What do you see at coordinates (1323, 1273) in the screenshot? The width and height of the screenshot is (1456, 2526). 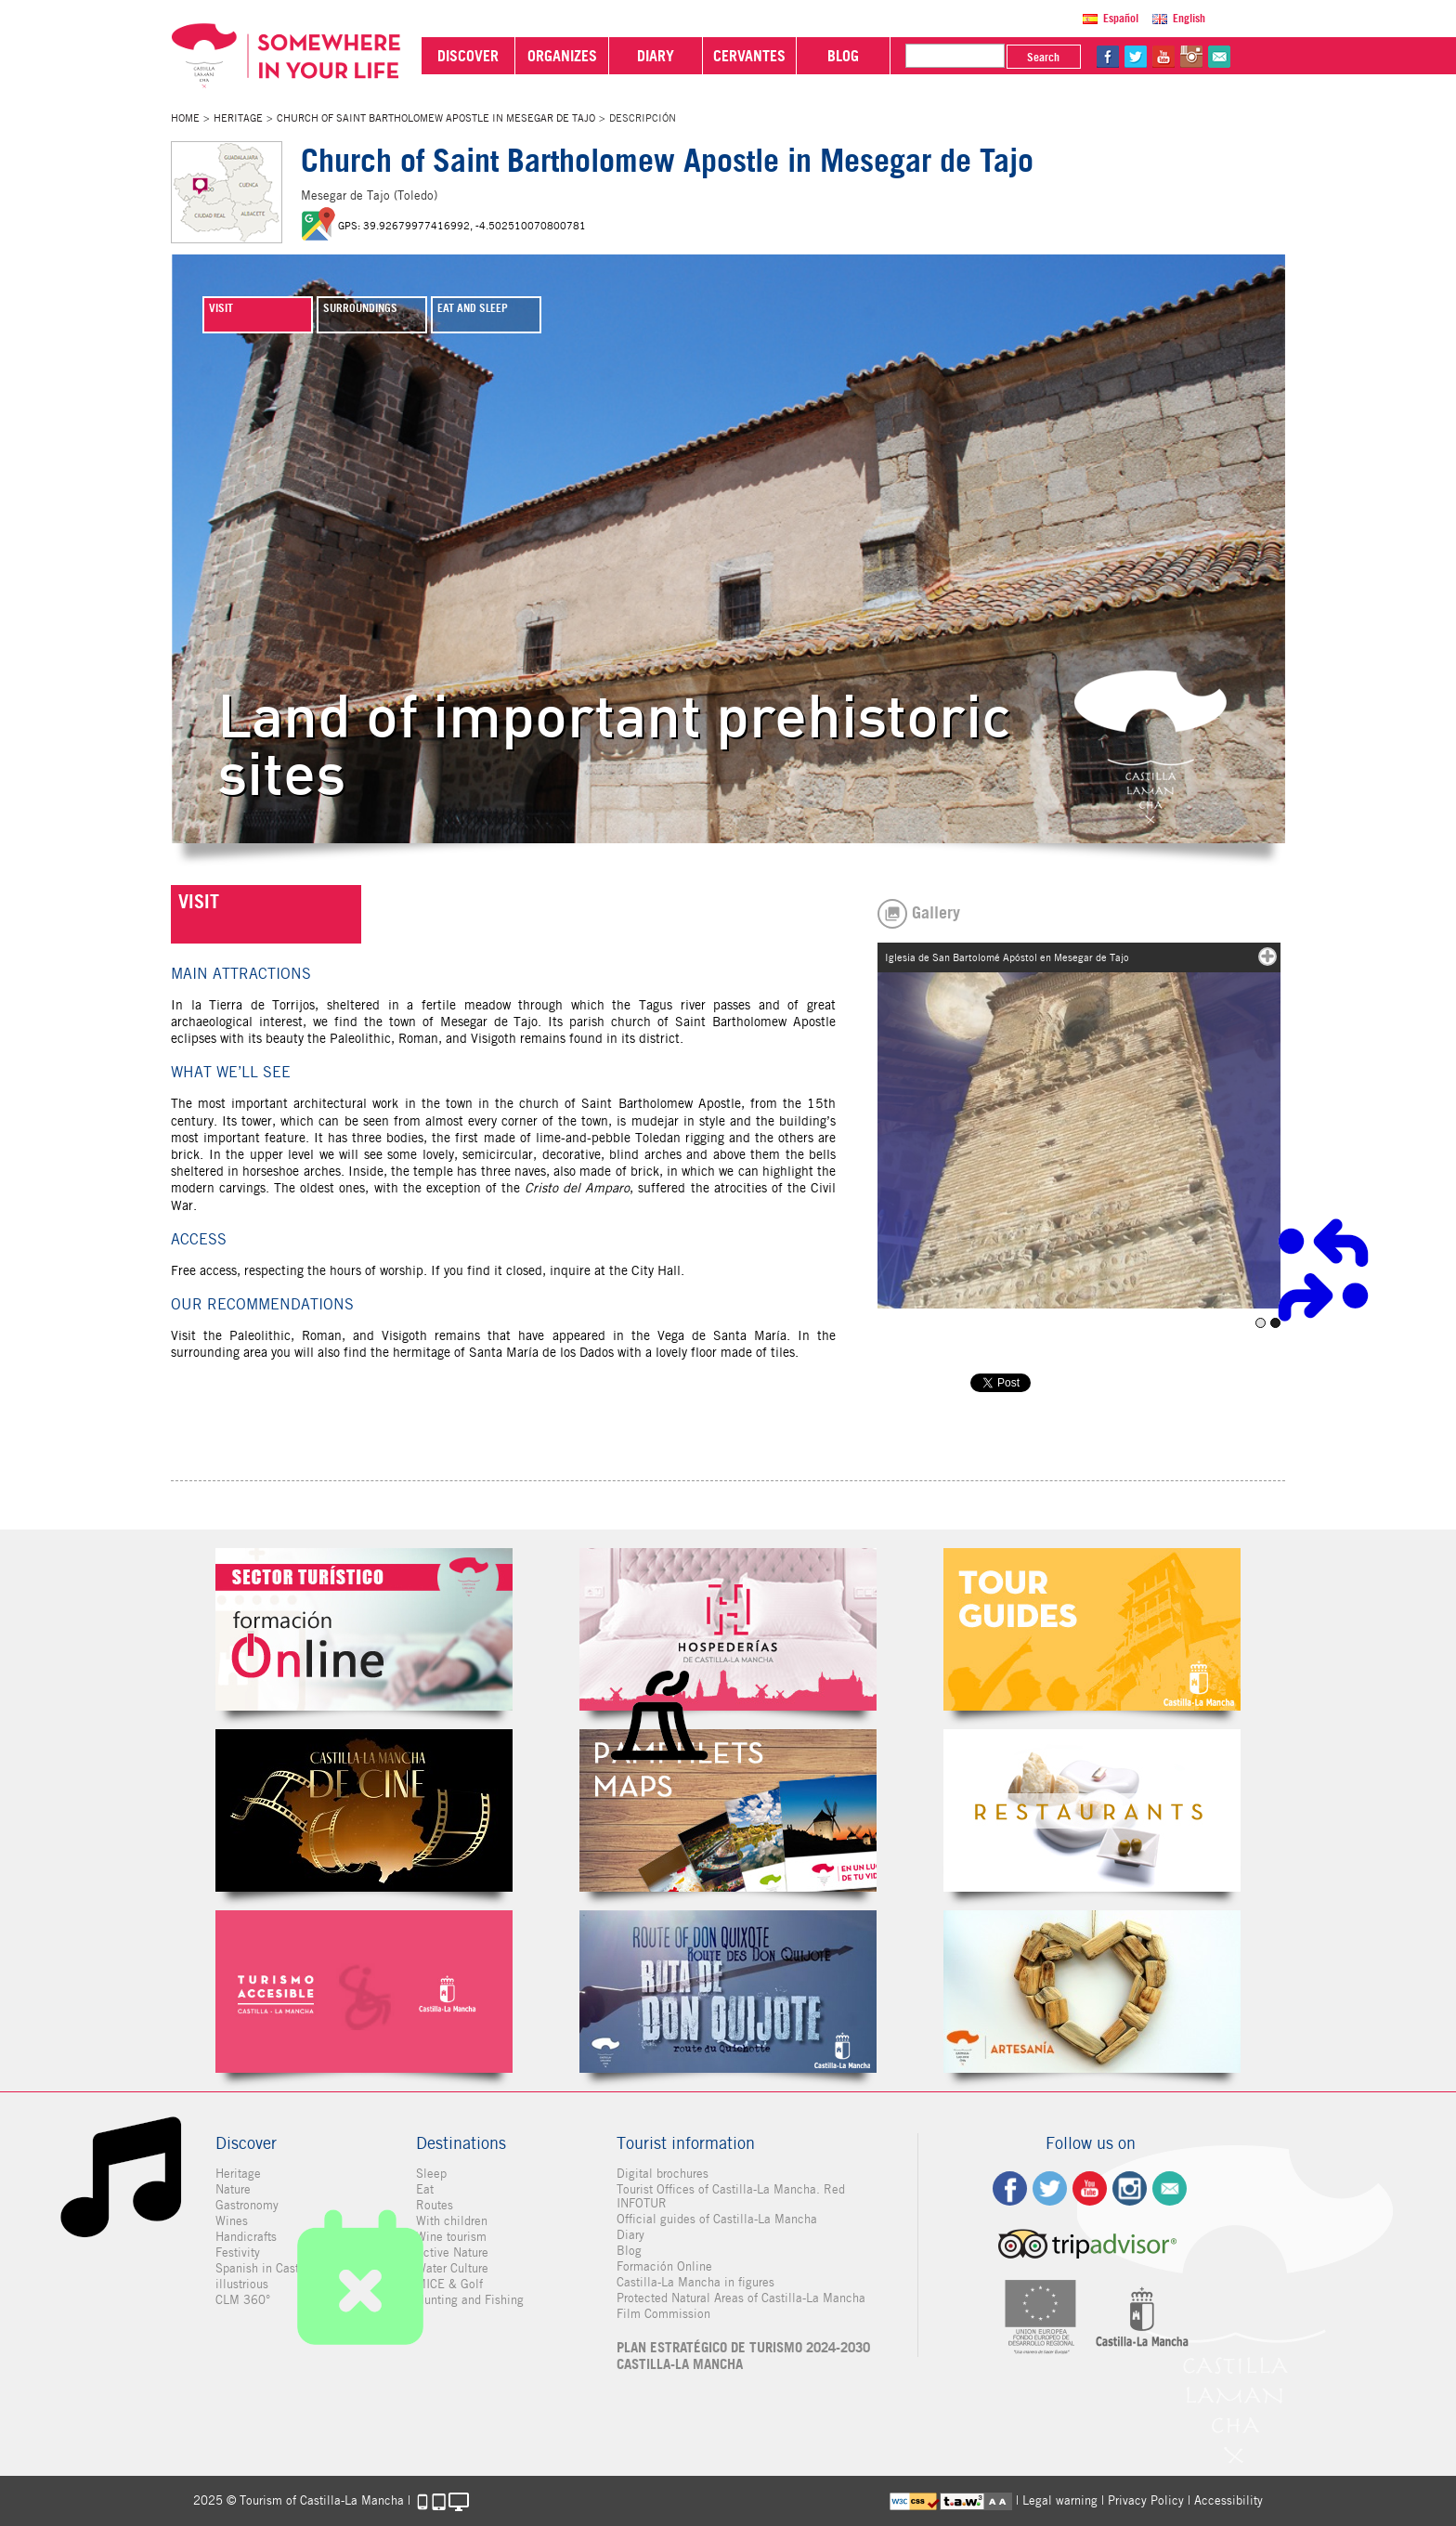 I see `merge or converge items to endpoints` at bounding box center [1323, 1273].